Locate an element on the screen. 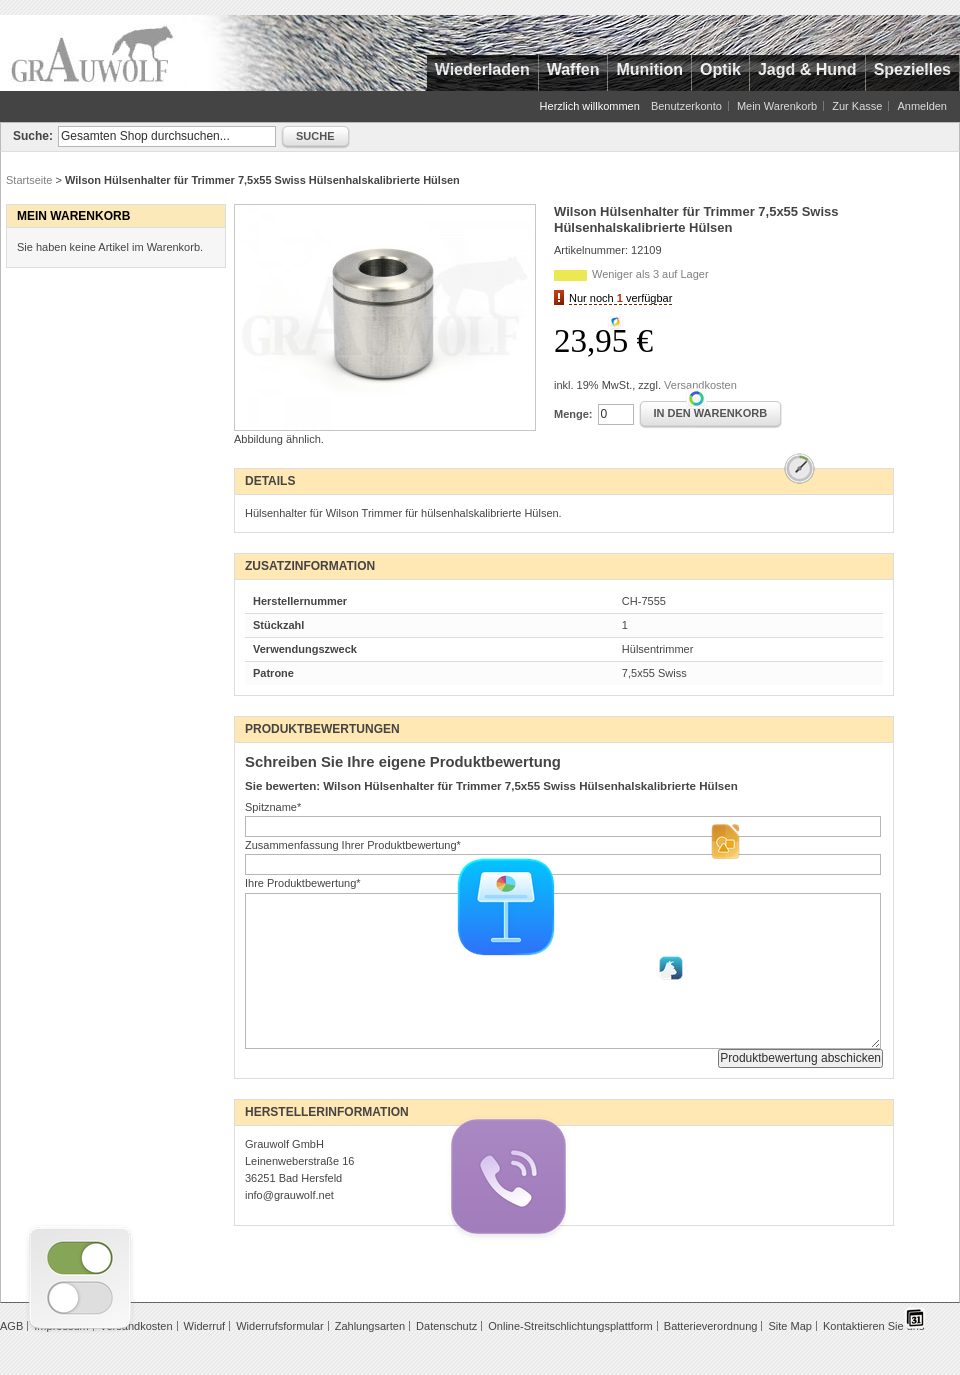 Image resolution: width=960 pixels, height=1375 pixels. open sysprof system profiler is located at coordinates (799, 468).